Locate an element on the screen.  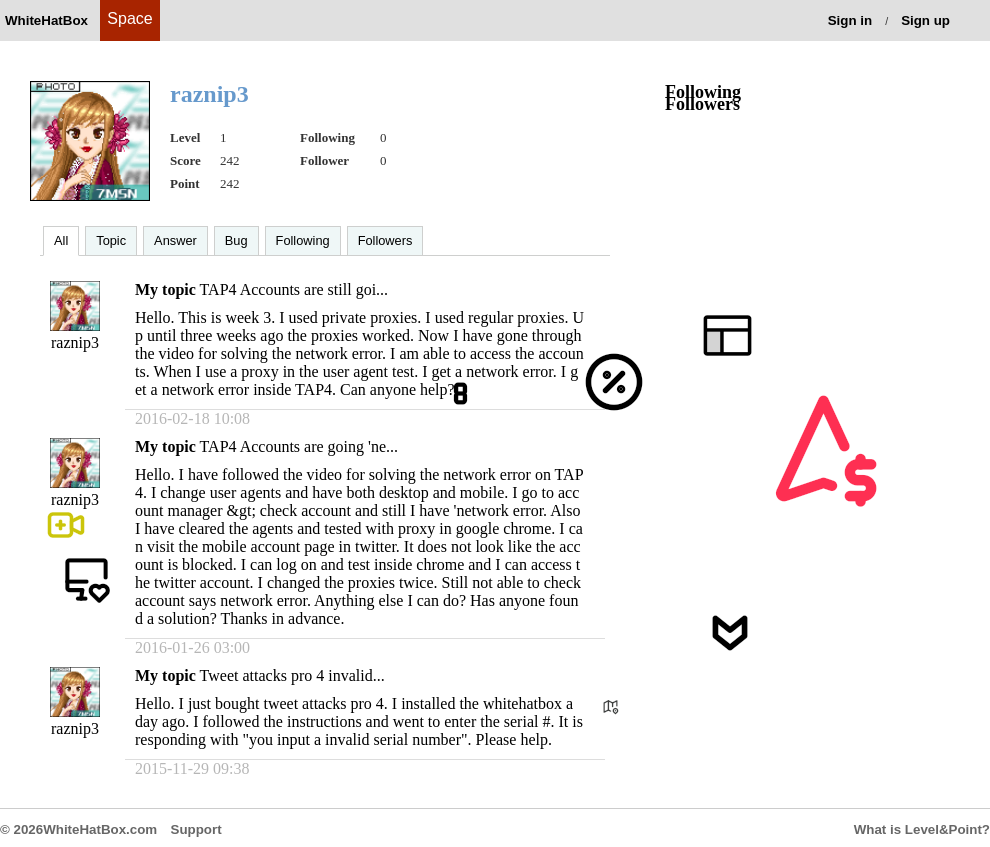
add a new video is located at coordinates (66, 525).